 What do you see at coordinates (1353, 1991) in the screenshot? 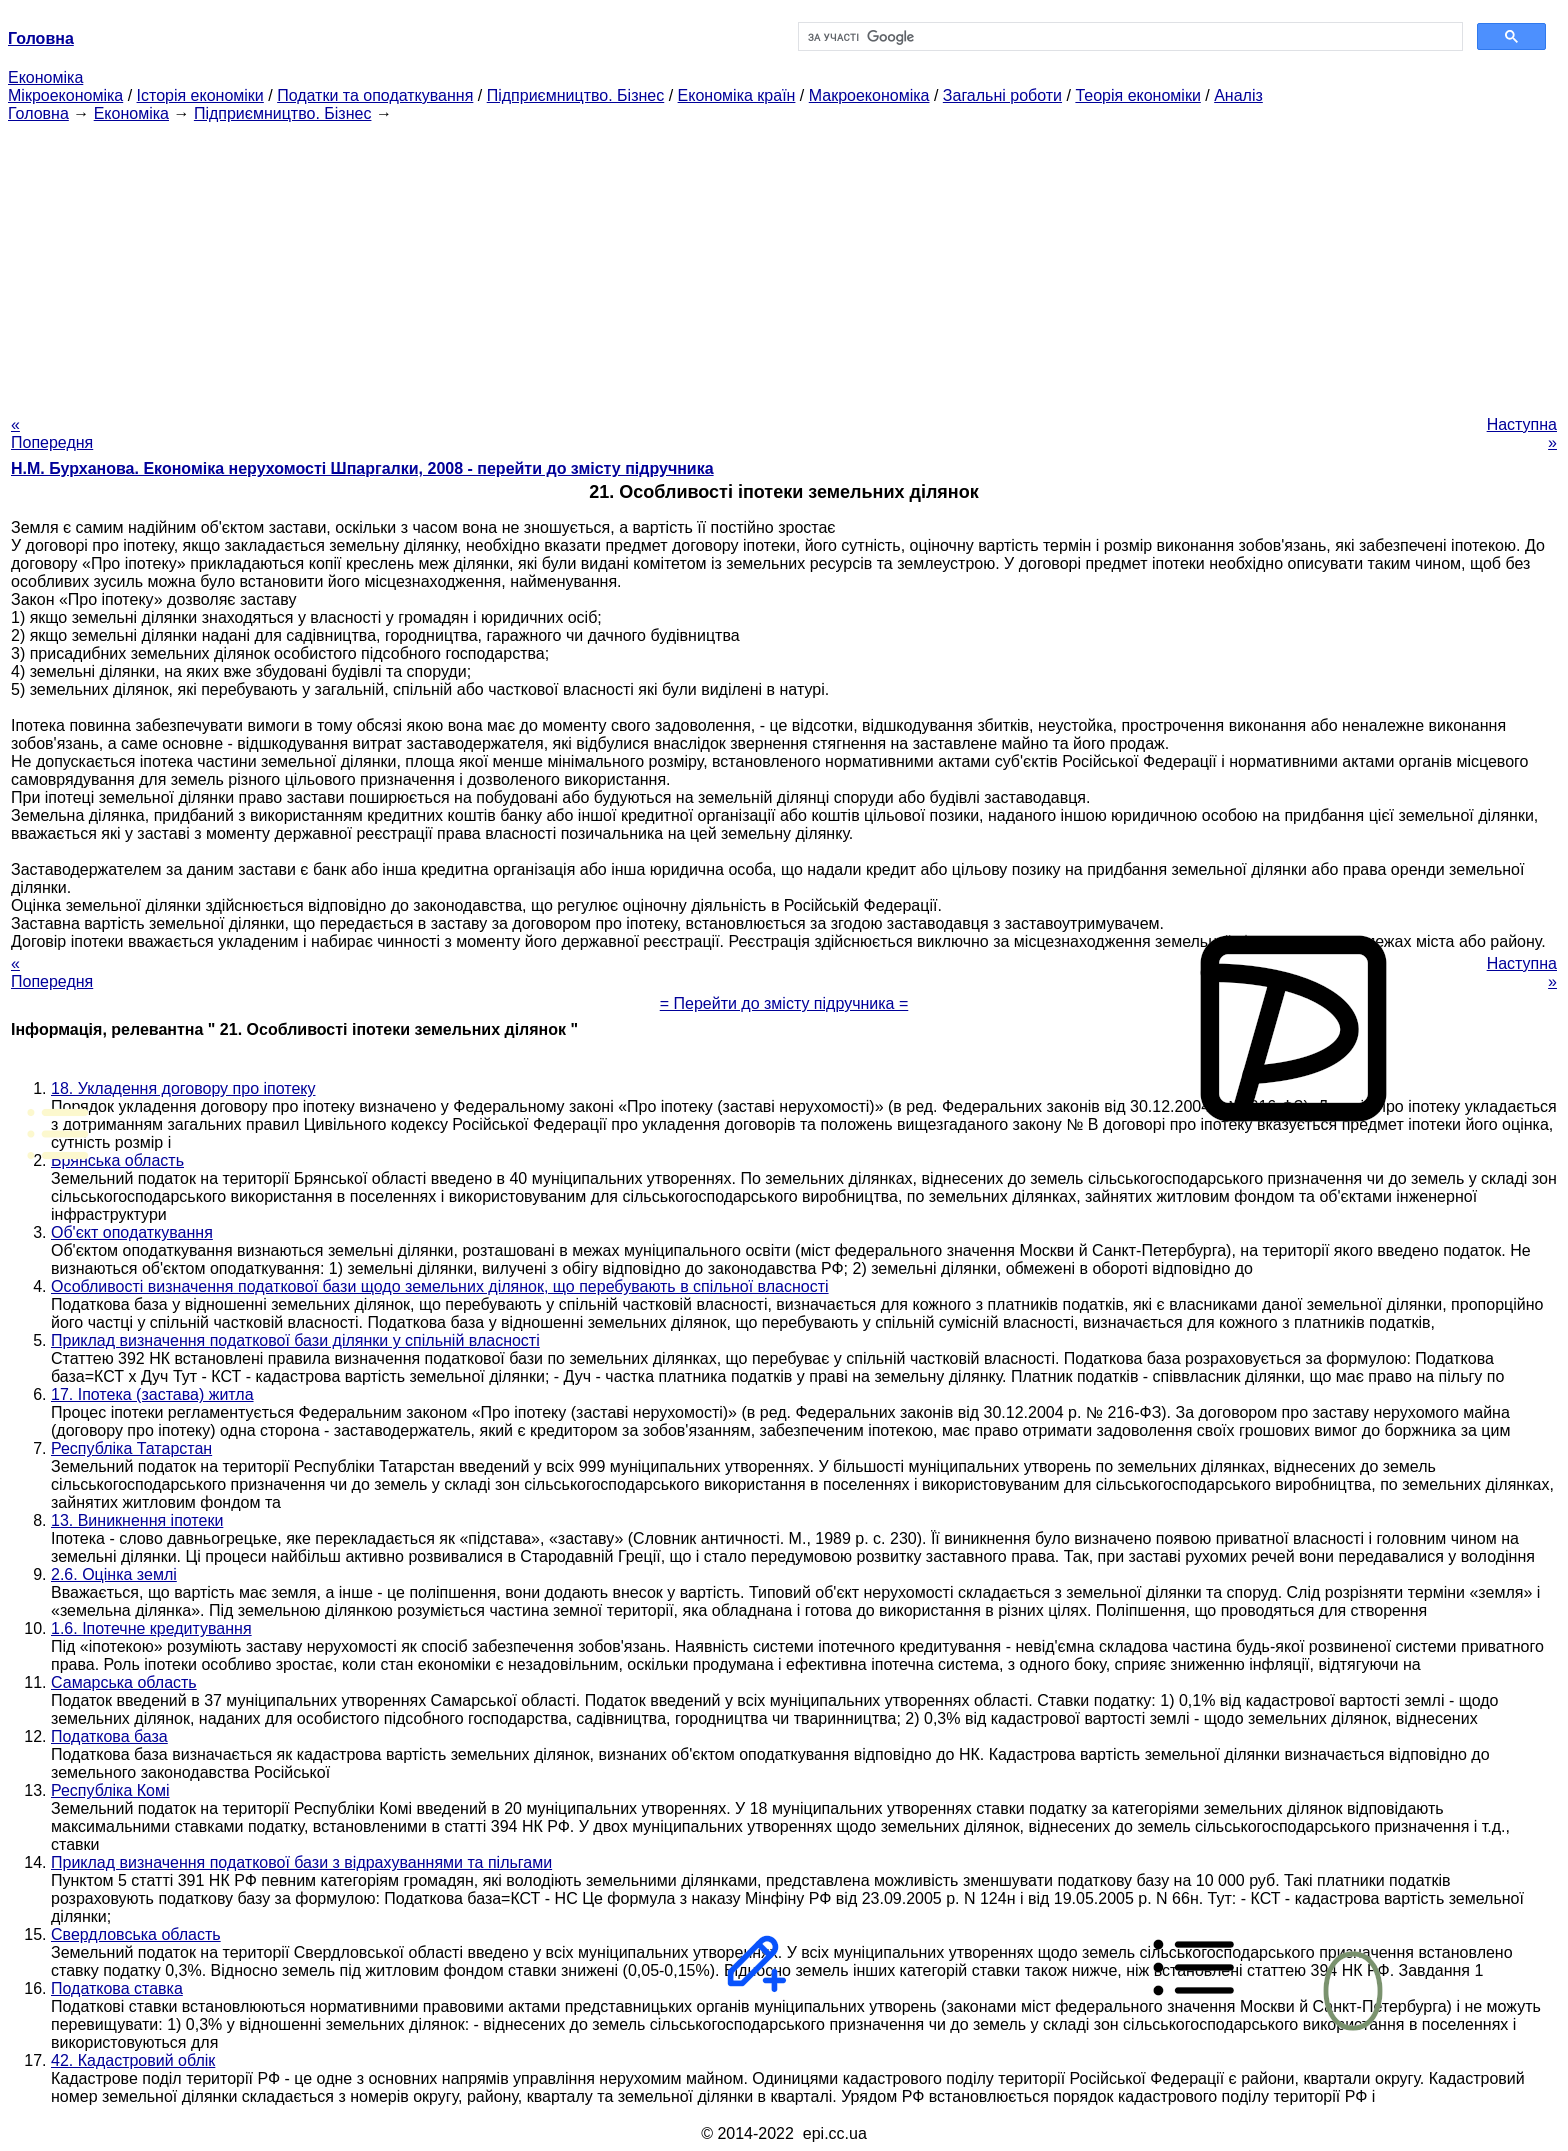
I see `indicates zero items or empty count` at bounding box center [1353, 1991].